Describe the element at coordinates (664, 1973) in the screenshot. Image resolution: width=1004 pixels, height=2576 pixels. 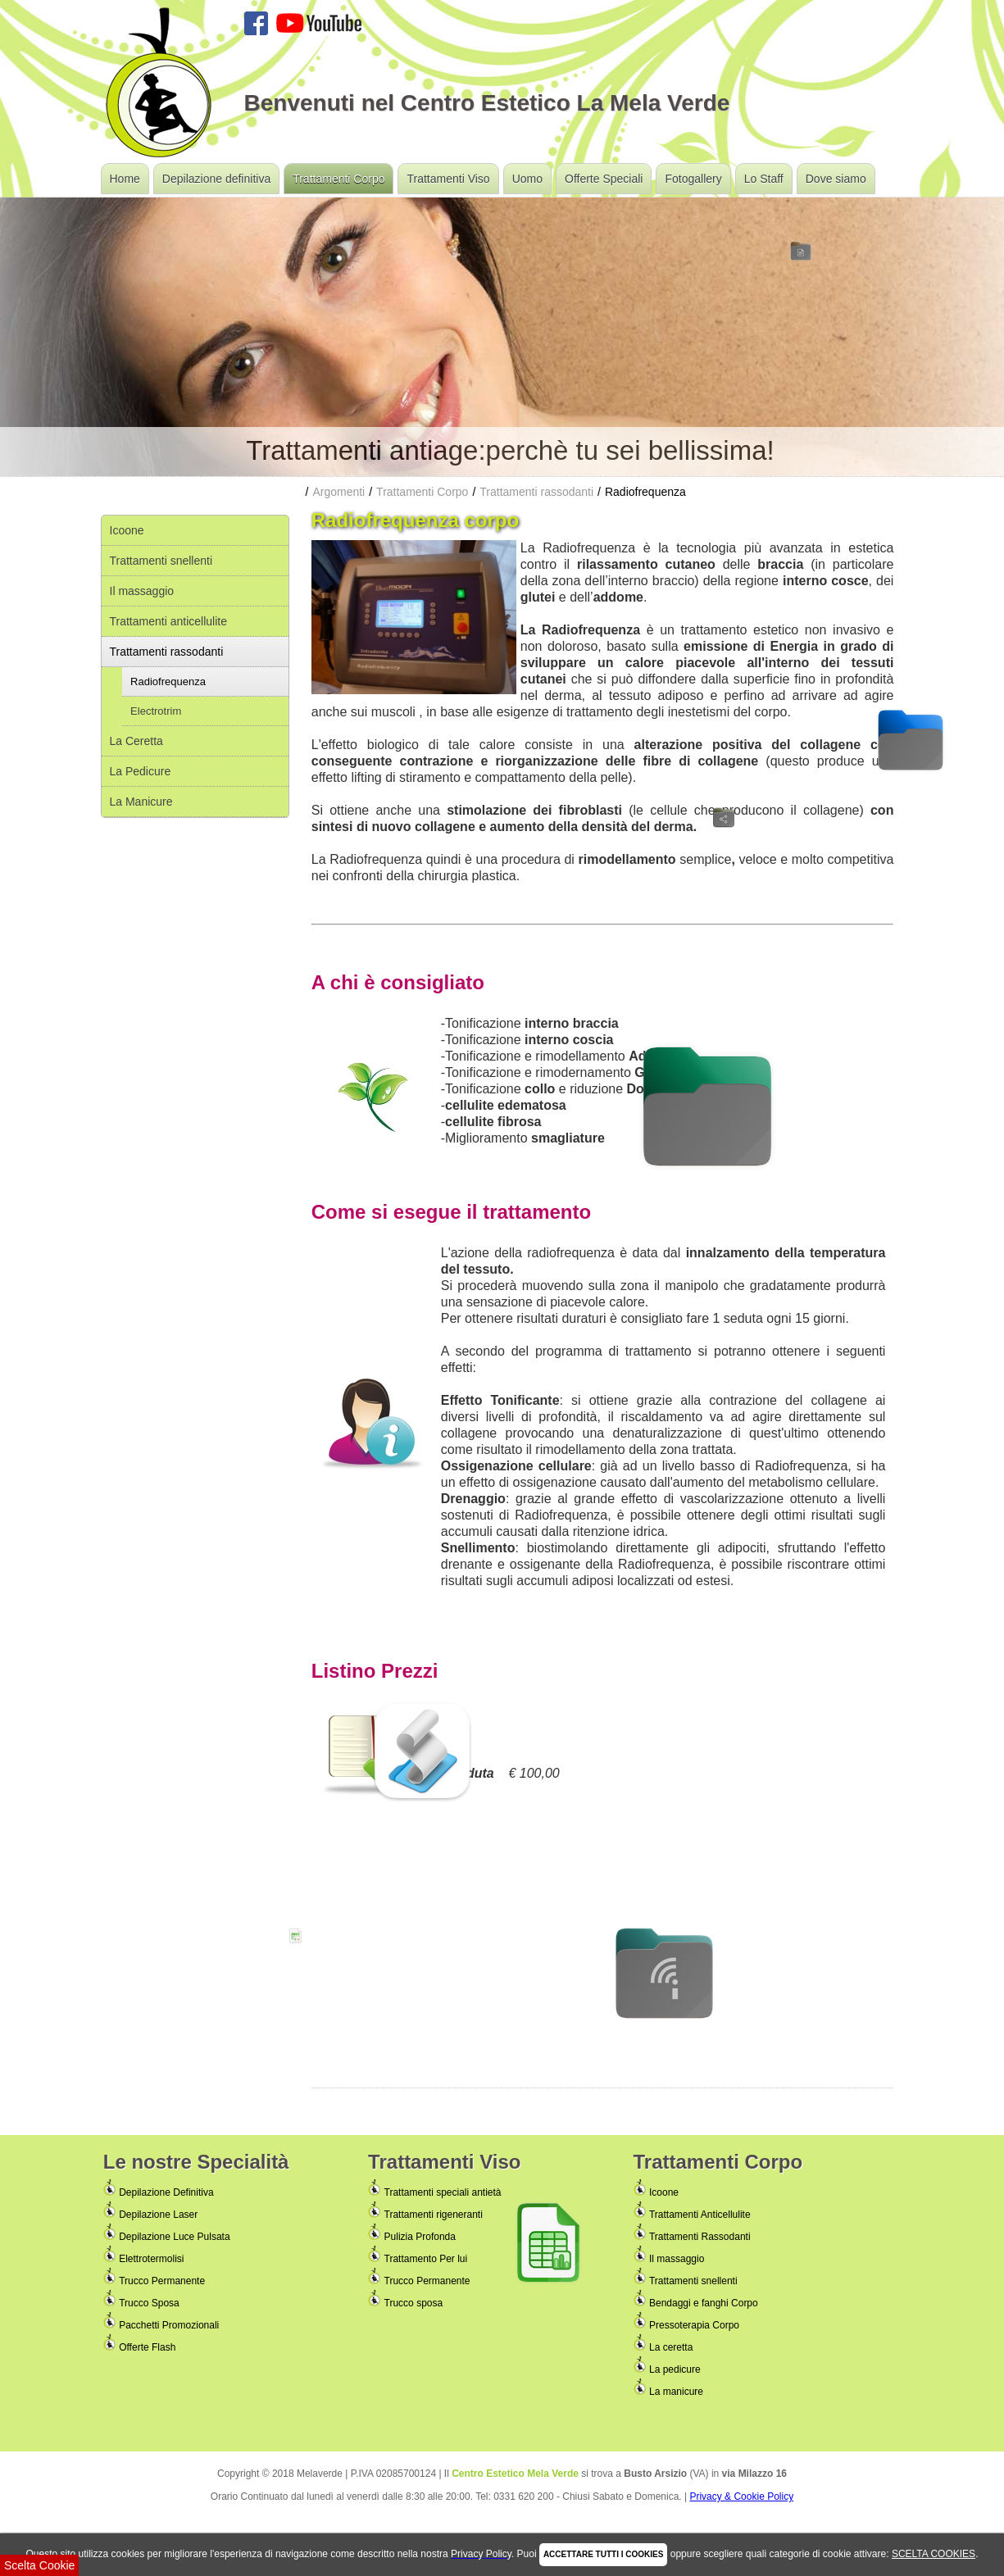
I see `open insync cloud sync folder` at that location.